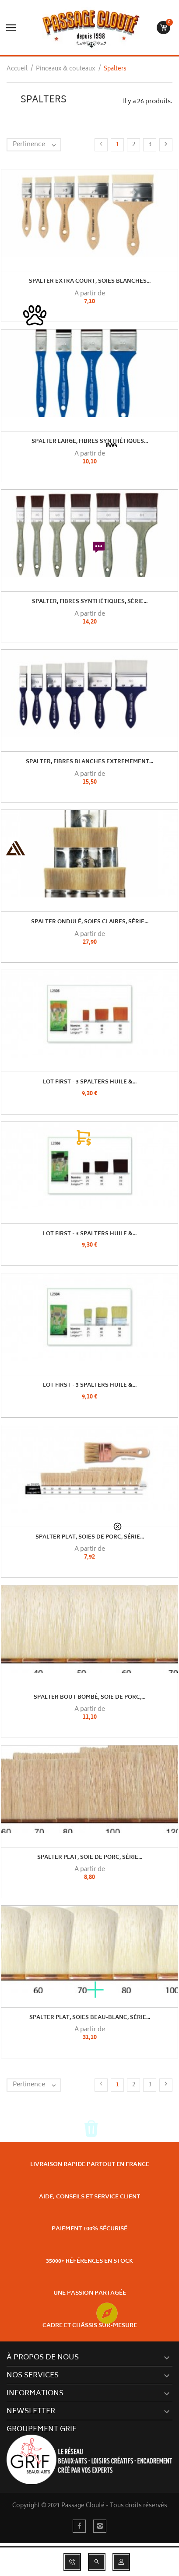  Describe the element at coordinates (98, 547) in the screenshot. I see `open chat or messaging` at that location.